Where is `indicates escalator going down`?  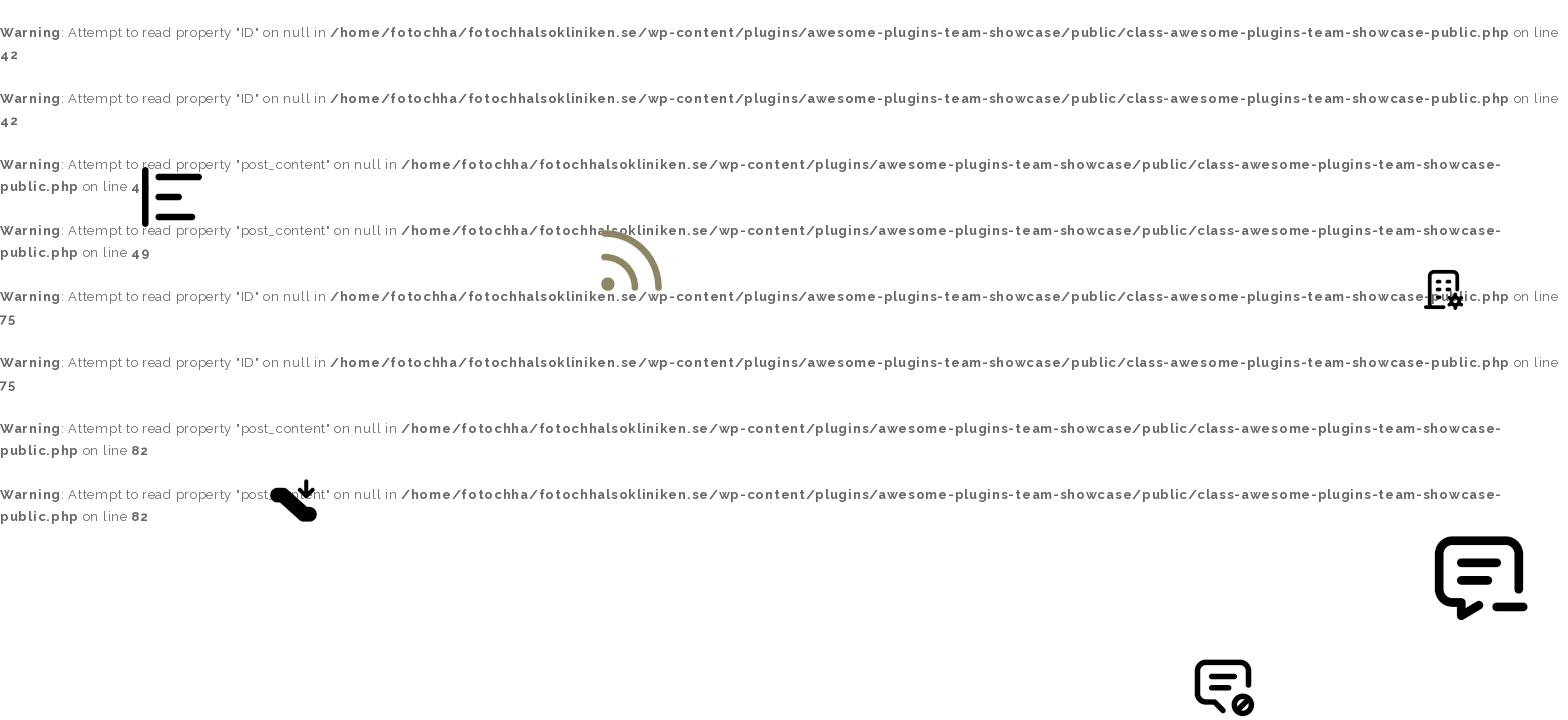 indicates escalator going down is located at coordinates (293, 500).